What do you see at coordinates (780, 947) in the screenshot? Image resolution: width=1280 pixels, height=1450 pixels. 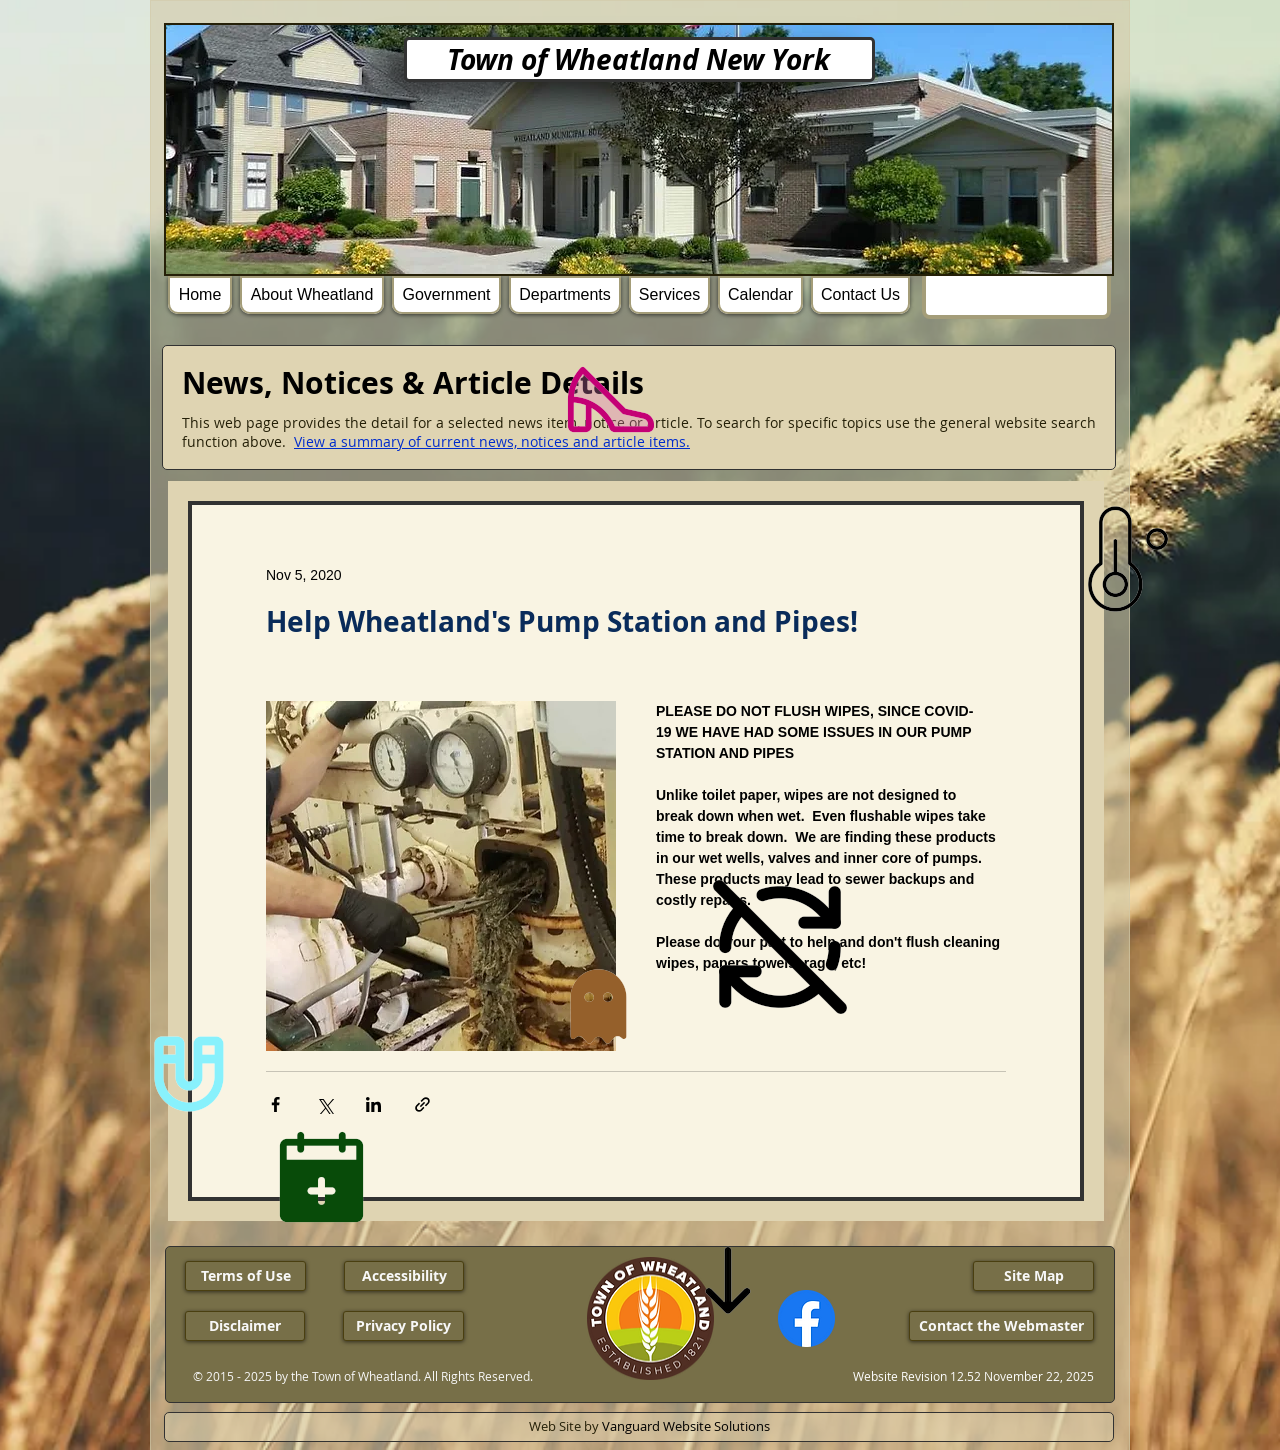 I see `auto-refresh disabled` at bounding box center [780, 947].